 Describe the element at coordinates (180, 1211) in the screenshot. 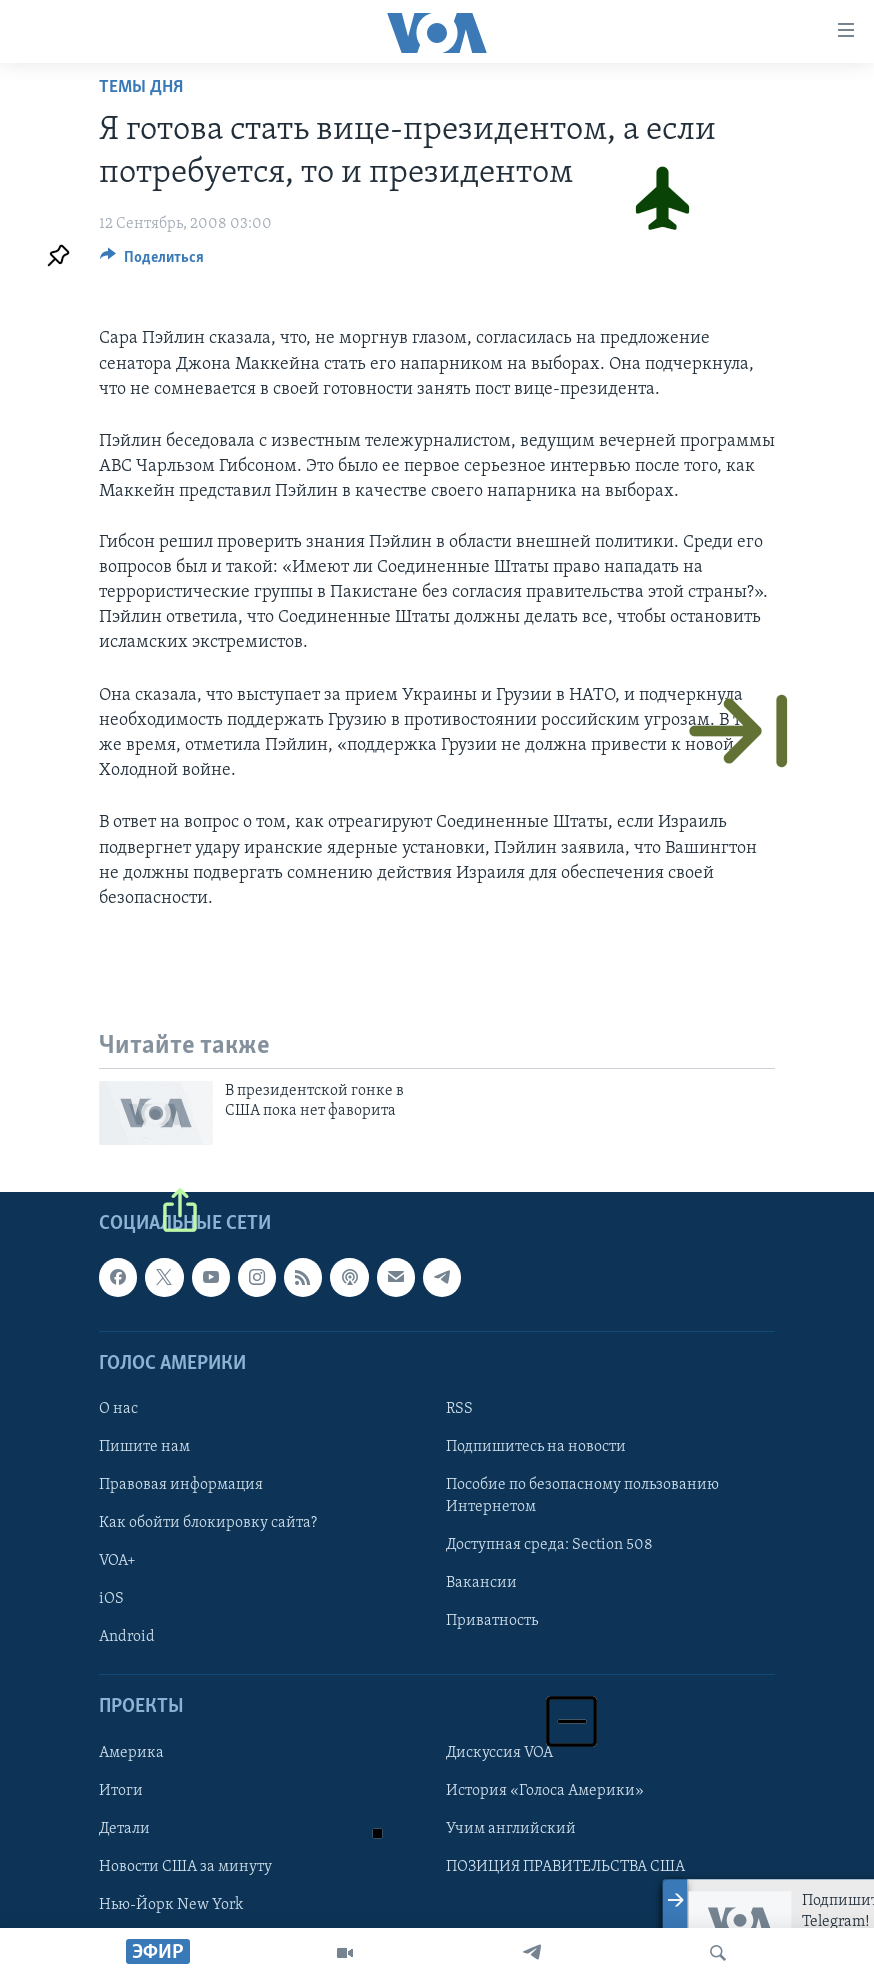

I see `share this content` at that location.